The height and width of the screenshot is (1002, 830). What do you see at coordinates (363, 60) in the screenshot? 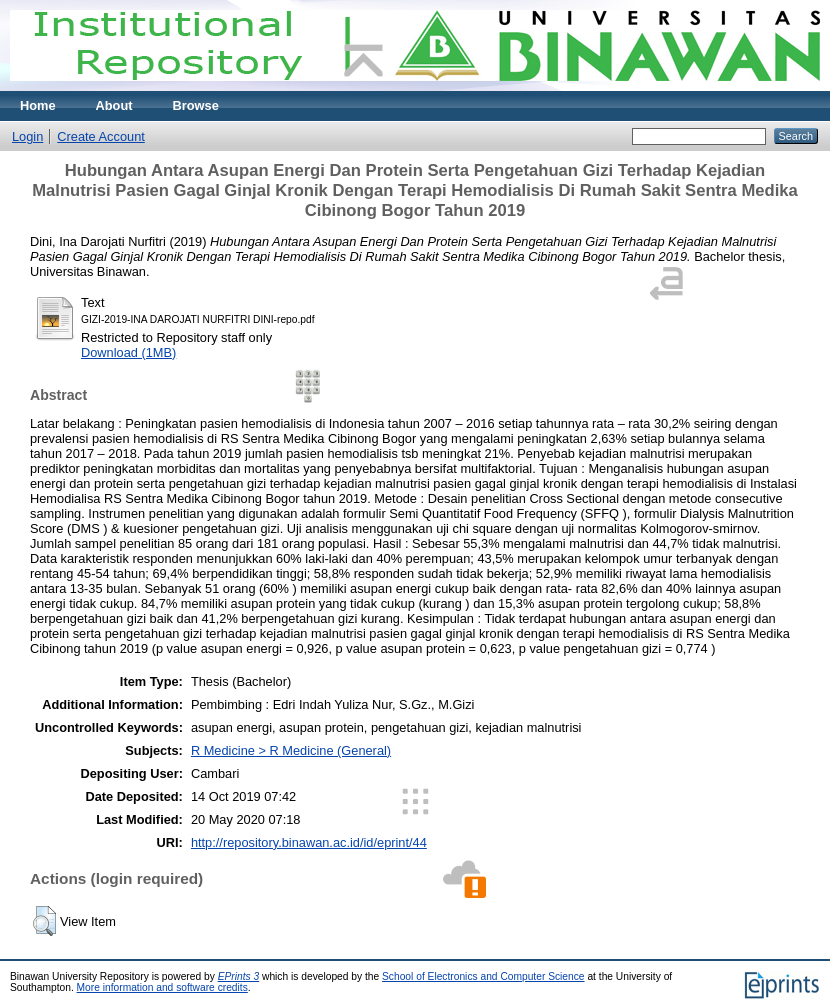
I see `scroll to top of page` at bounding box center [363, 60].